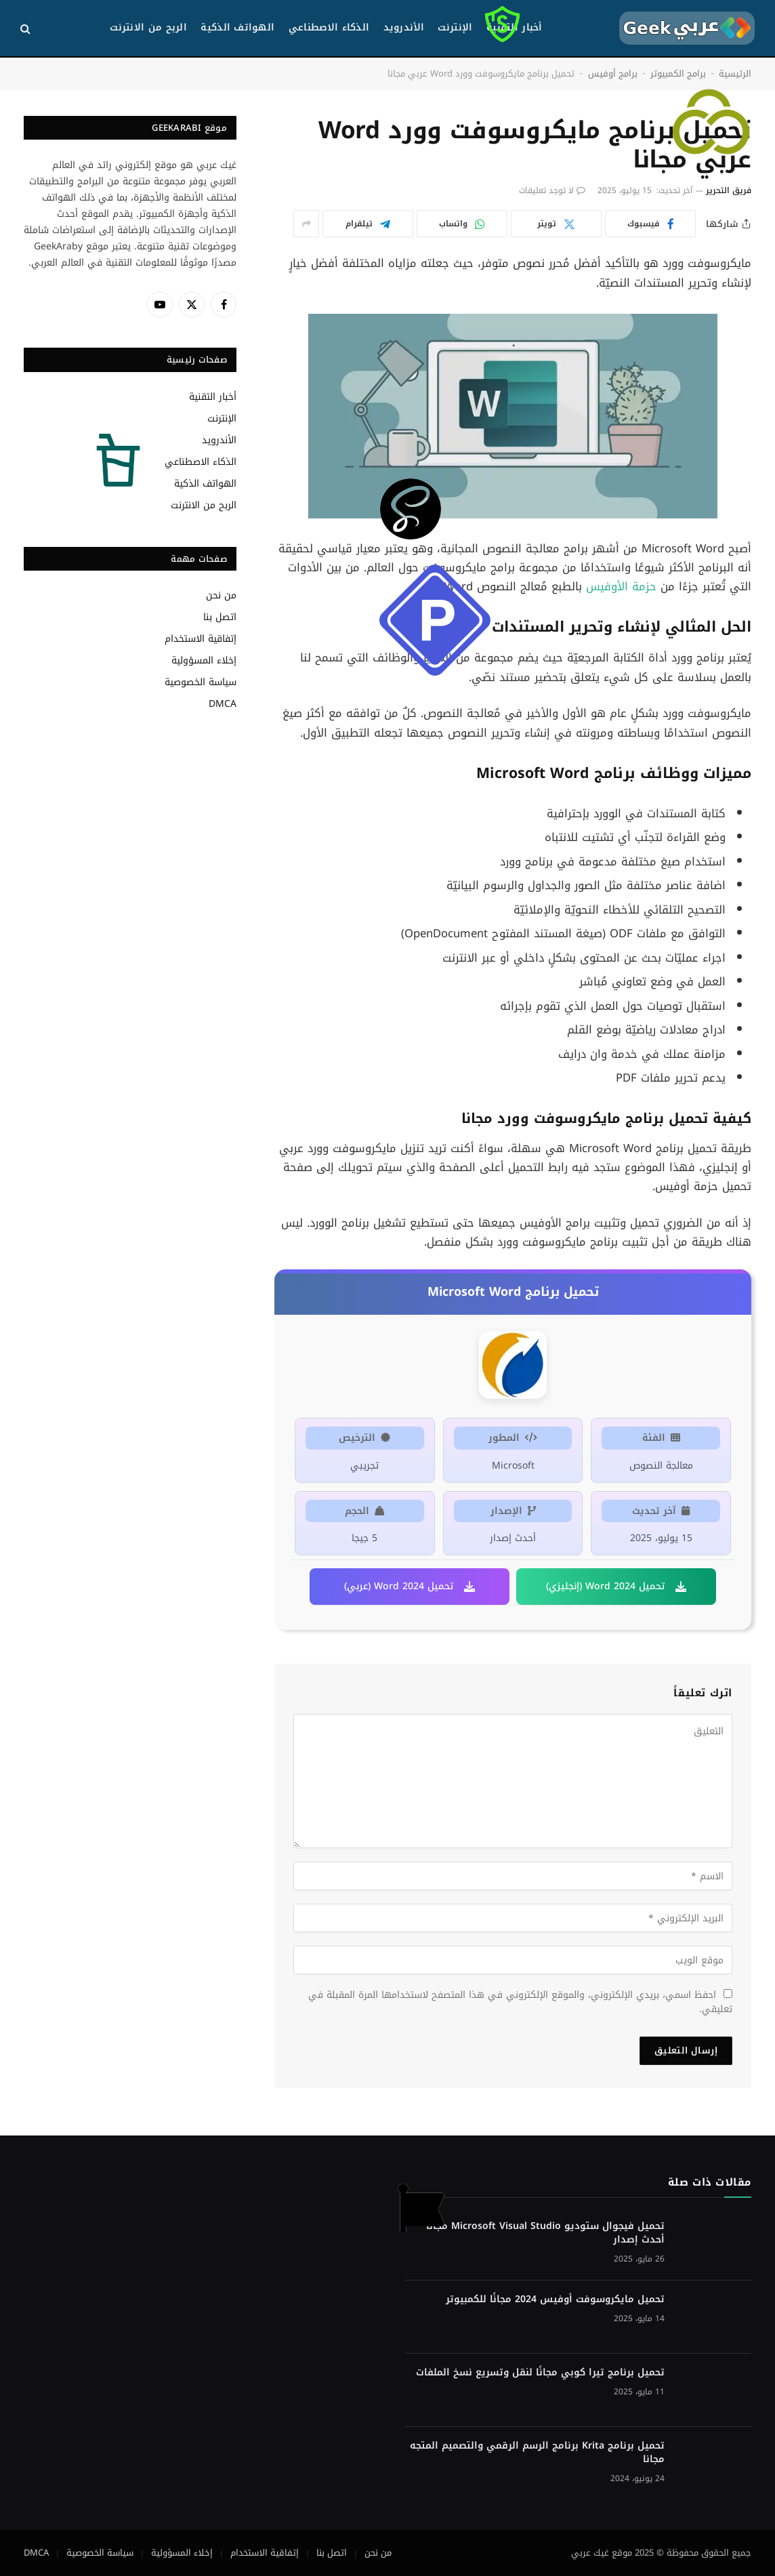  Describe the element at coordinates (411, 509) in the screenshot. I see `sass css preprocessor logo` at that location.